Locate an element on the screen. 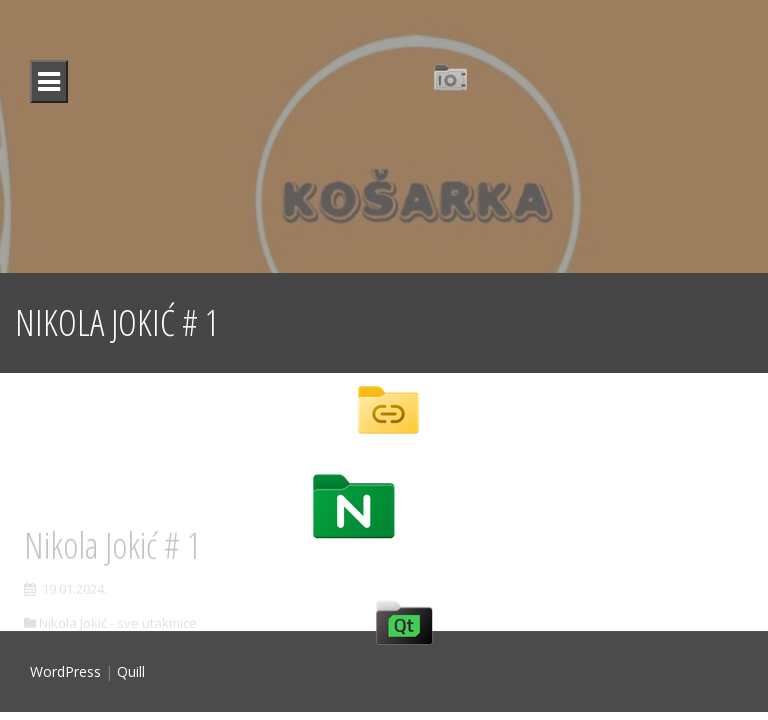 The width and height of the screenshot is (768, 720). open folder containing saved links or shortcuts is located at coordinates (388, 411).